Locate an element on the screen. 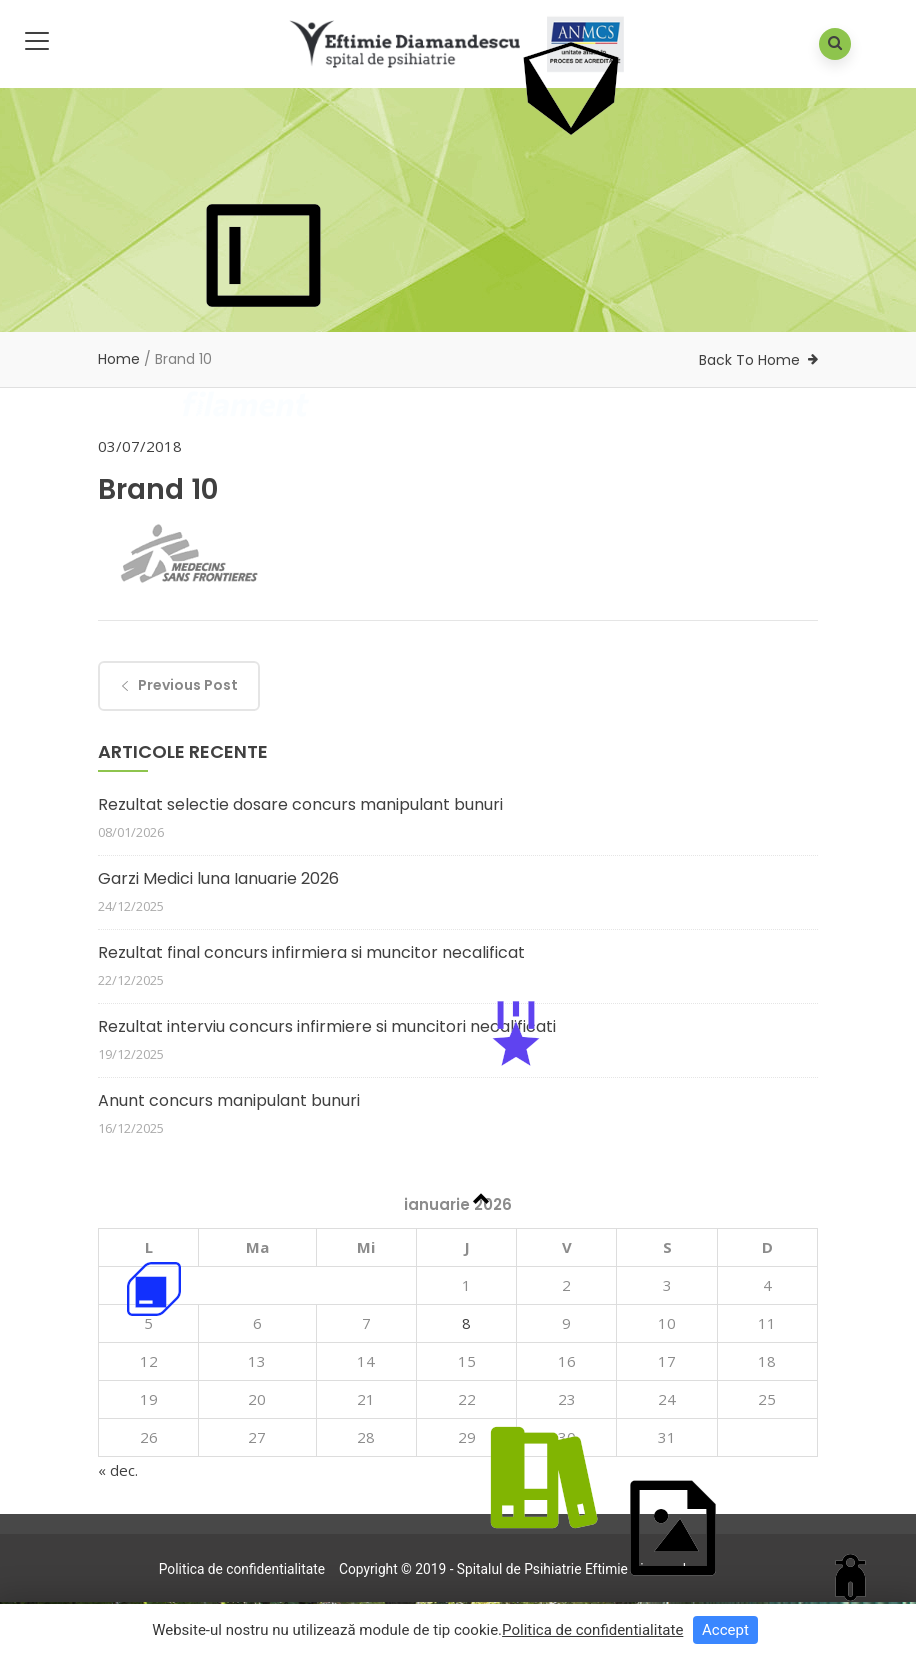 The width and height of the screenshot is (916, 1656). select e-bike as transportation mode is located at coordinates (850, 1577).